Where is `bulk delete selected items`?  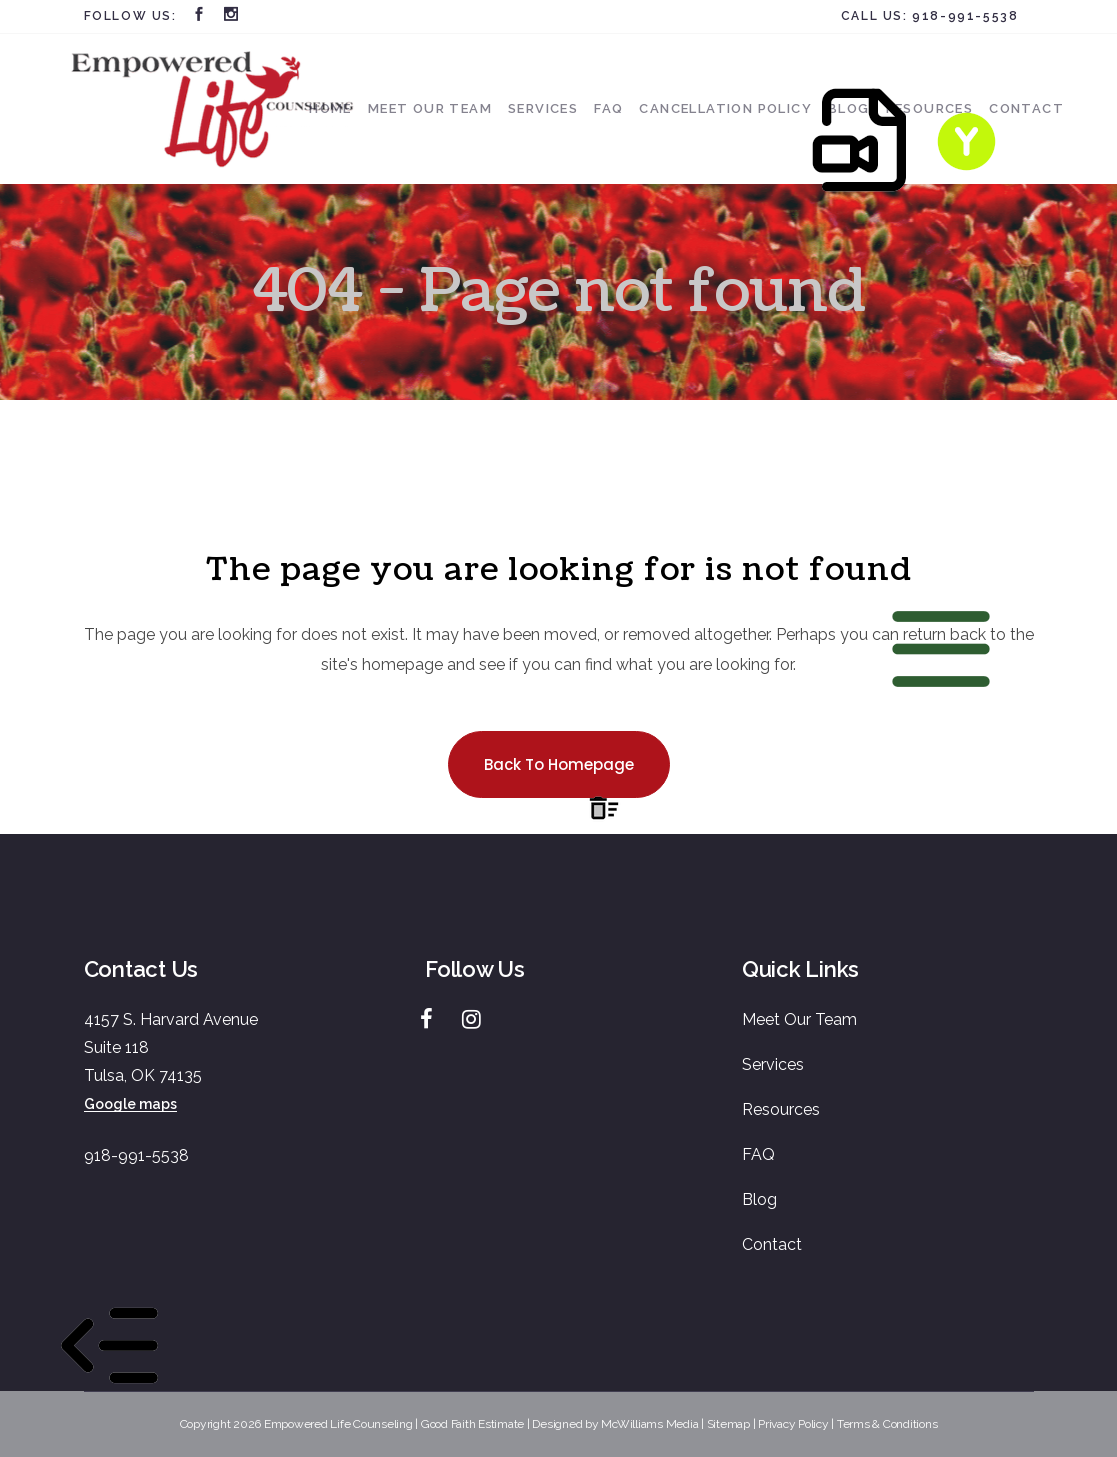
bulk delete selected items is located at coordinates (604, 808).